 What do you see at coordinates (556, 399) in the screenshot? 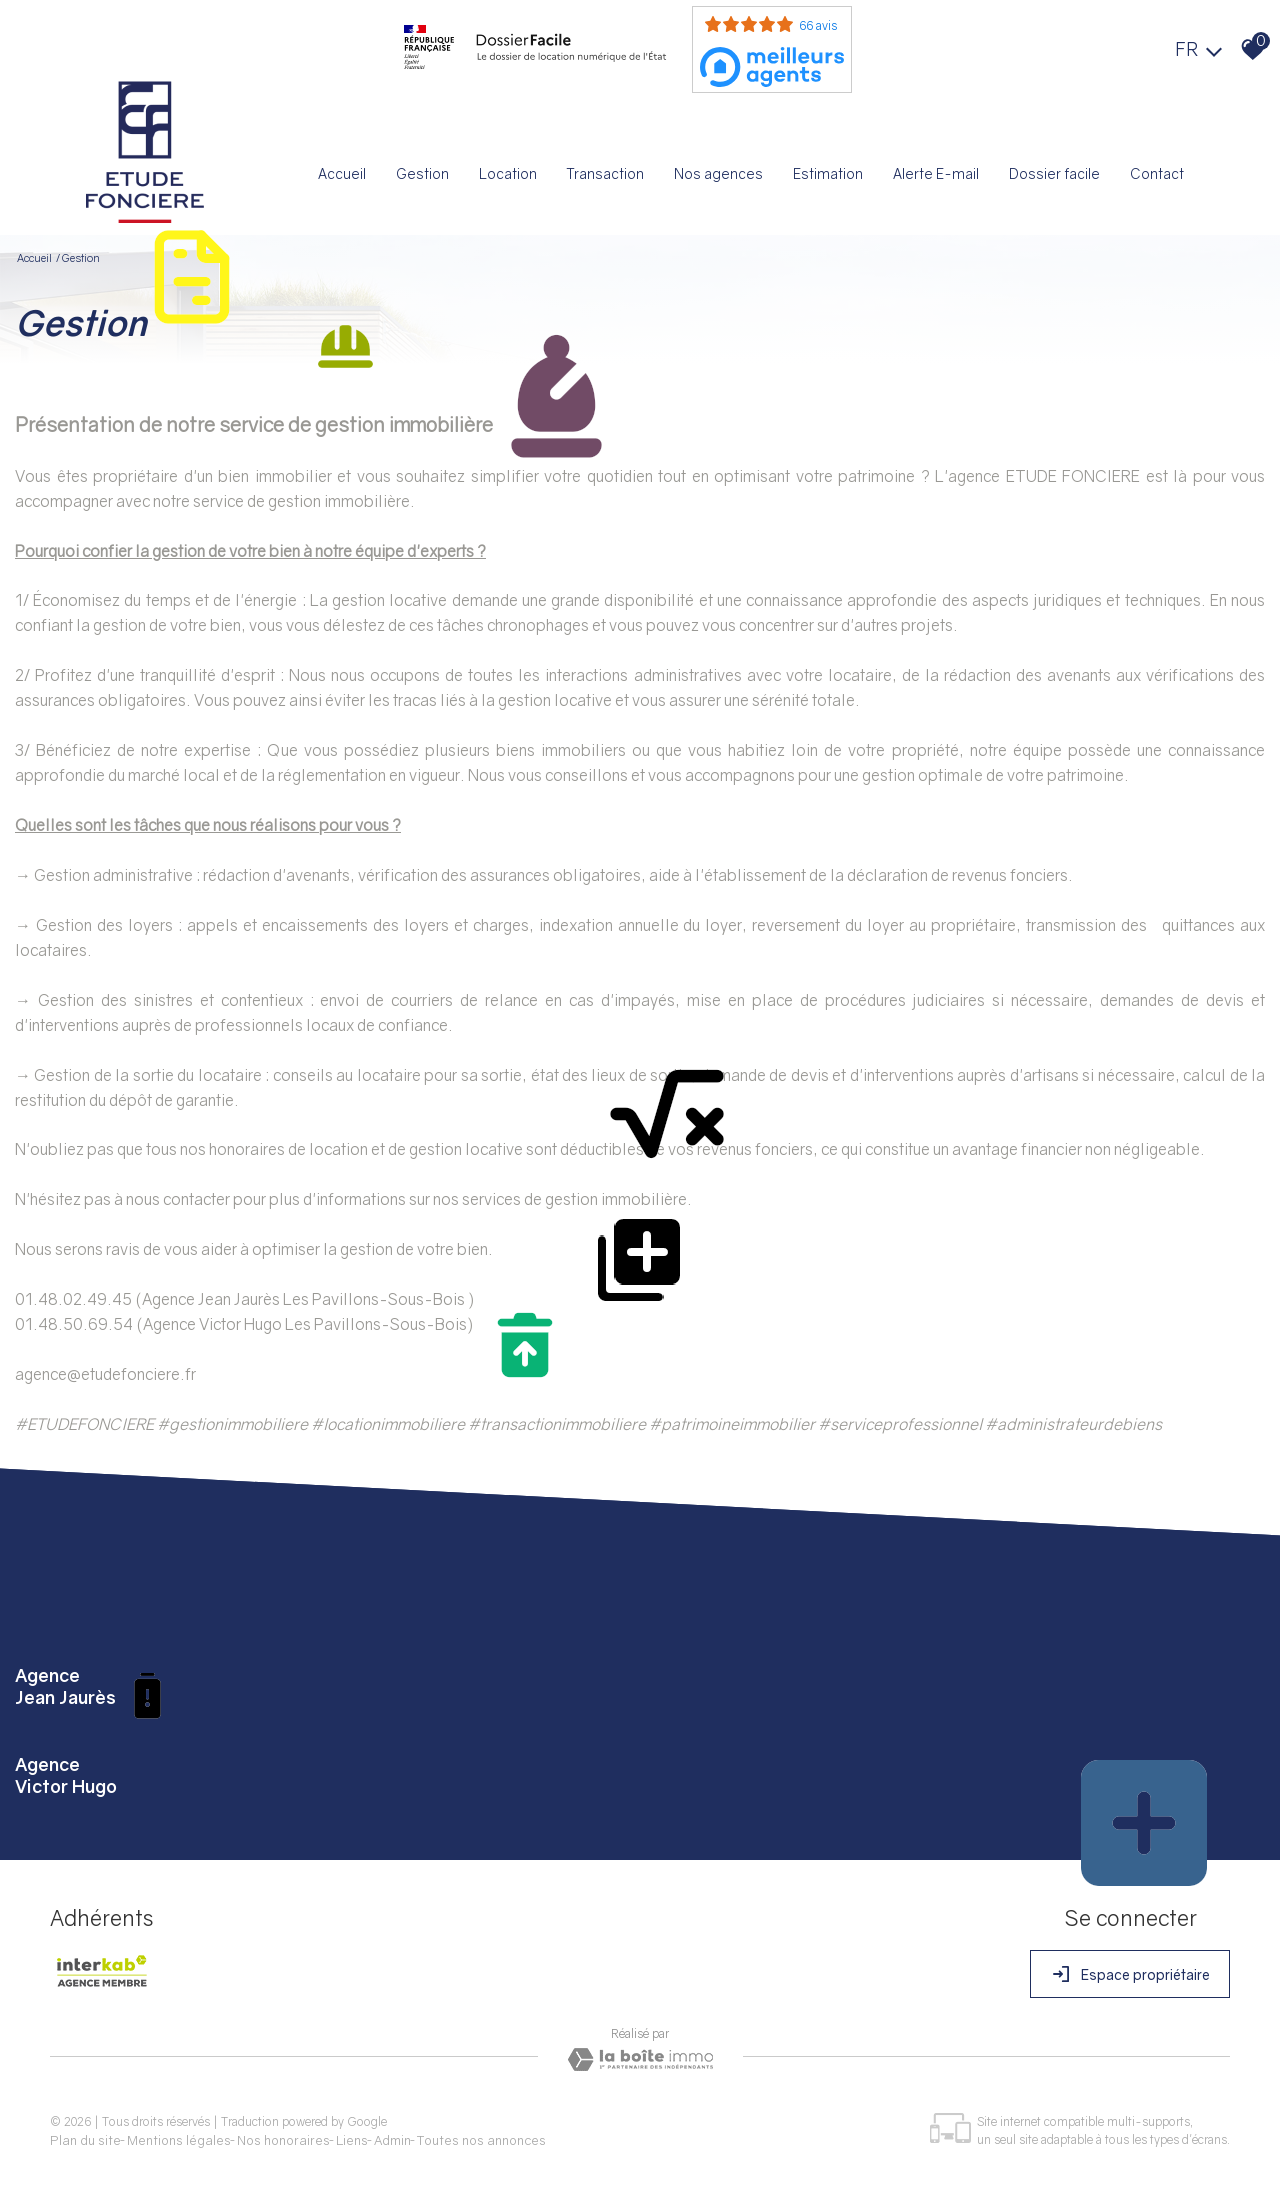
I see `play chess or access board games` at bounding box center [556, 399].